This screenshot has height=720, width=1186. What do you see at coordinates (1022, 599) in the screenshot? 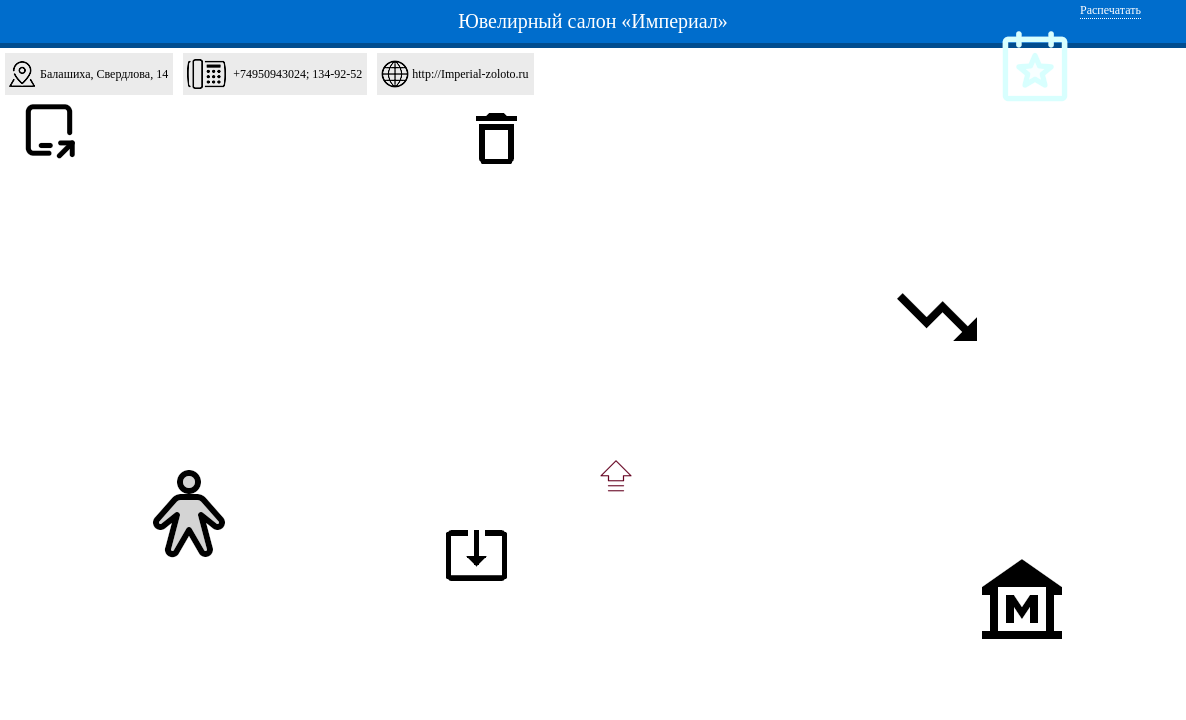
I see `view nearby museums` at bounding box center [1022, 599].